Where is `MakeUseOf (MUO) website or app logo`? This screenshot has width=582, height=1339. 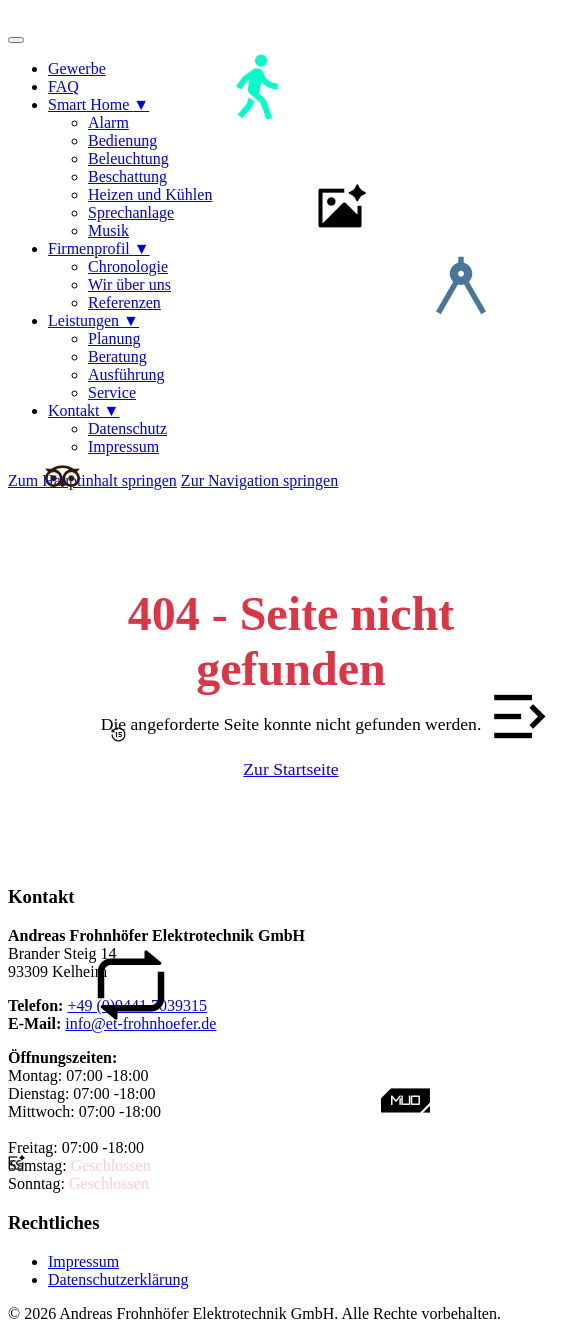 MakeUseOf (MUO) website or app logo is located at coordinates (405, 1100).